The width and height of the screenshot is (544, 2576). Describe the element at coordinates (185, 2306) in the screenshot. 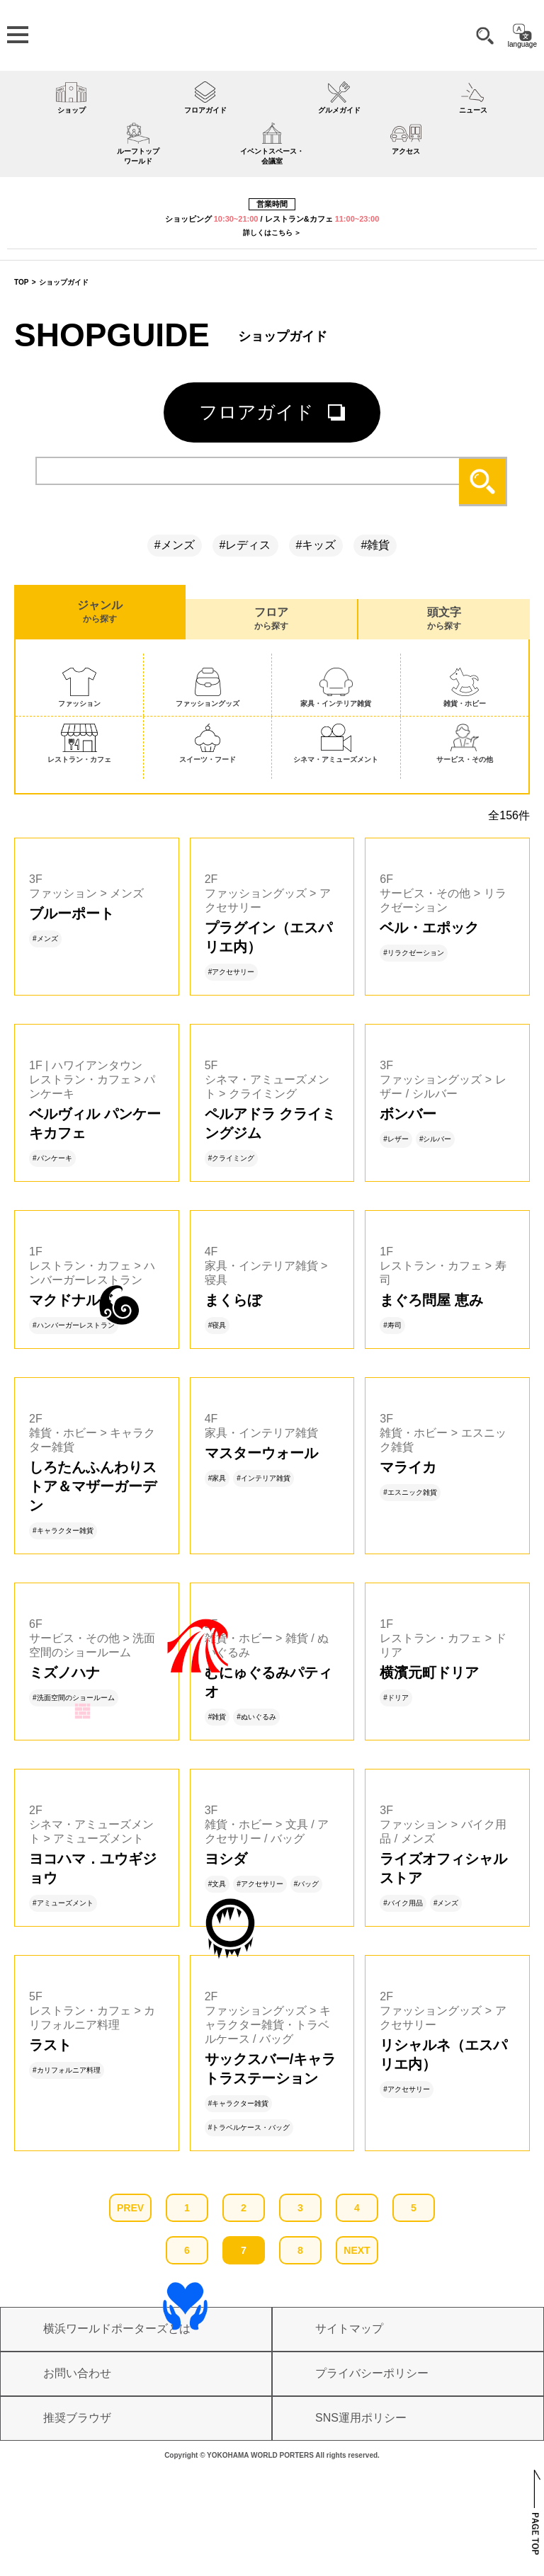

I see `add to favorites or wishlist` at that location.